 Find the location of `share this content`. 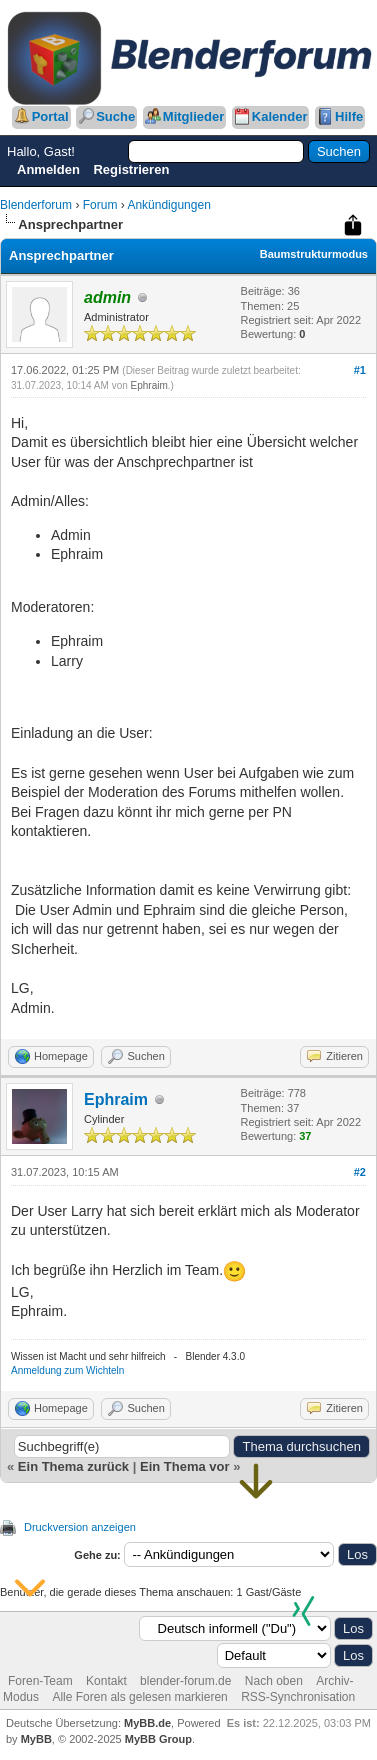

share this content is located at coordinates (353, 225).